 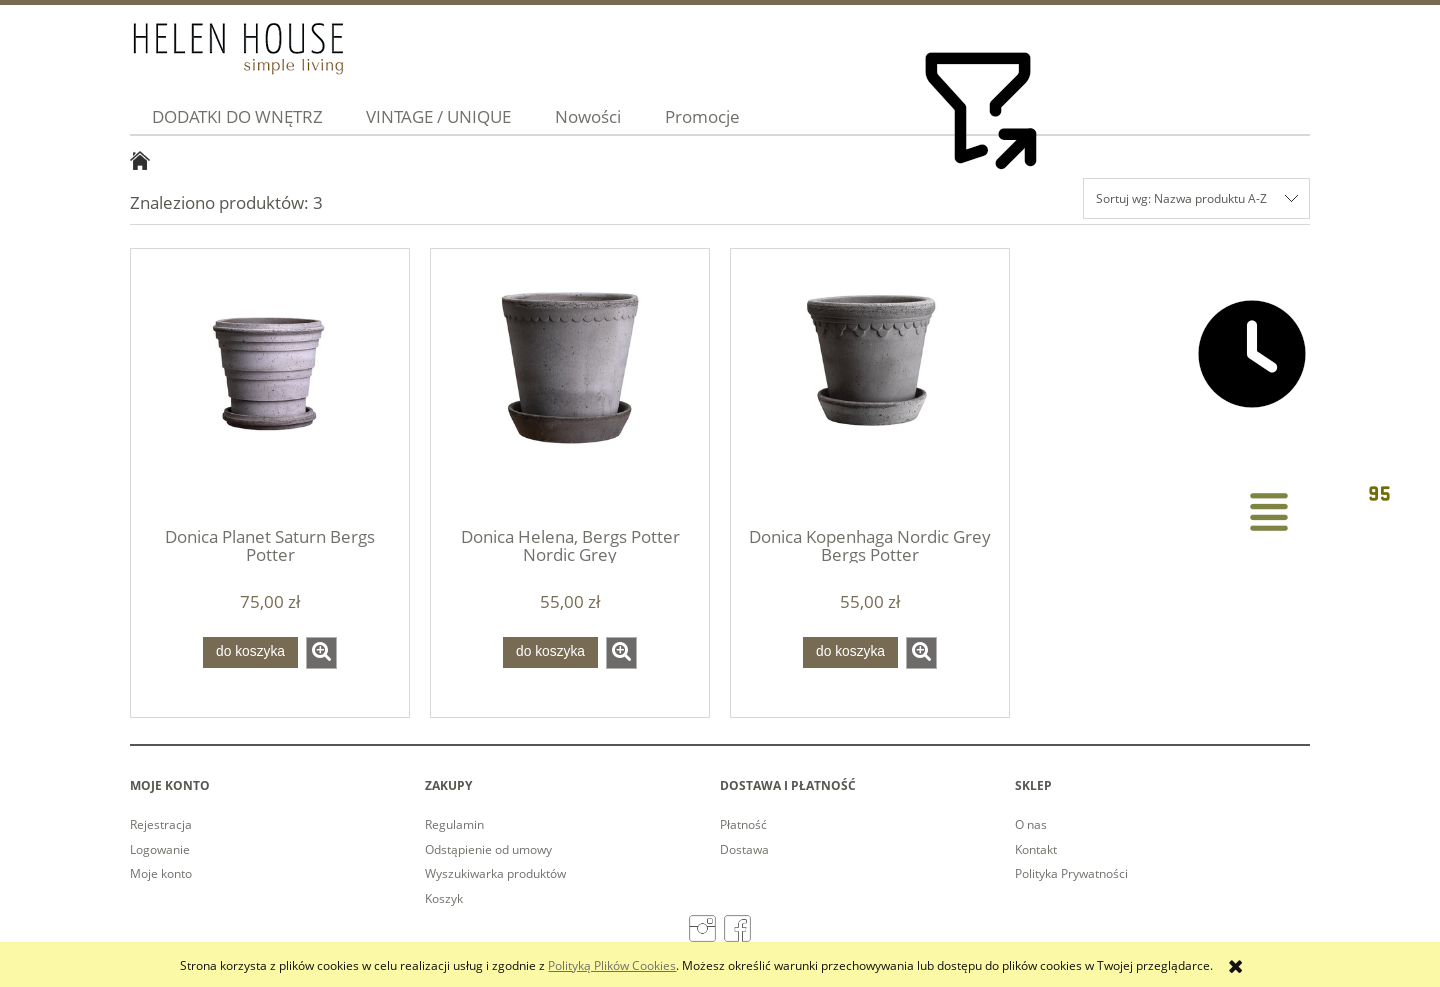 What do you see at coordinates (1269, 512) in the screenshot?
I see `justify text alignment` at bounding box center [1269, 512].